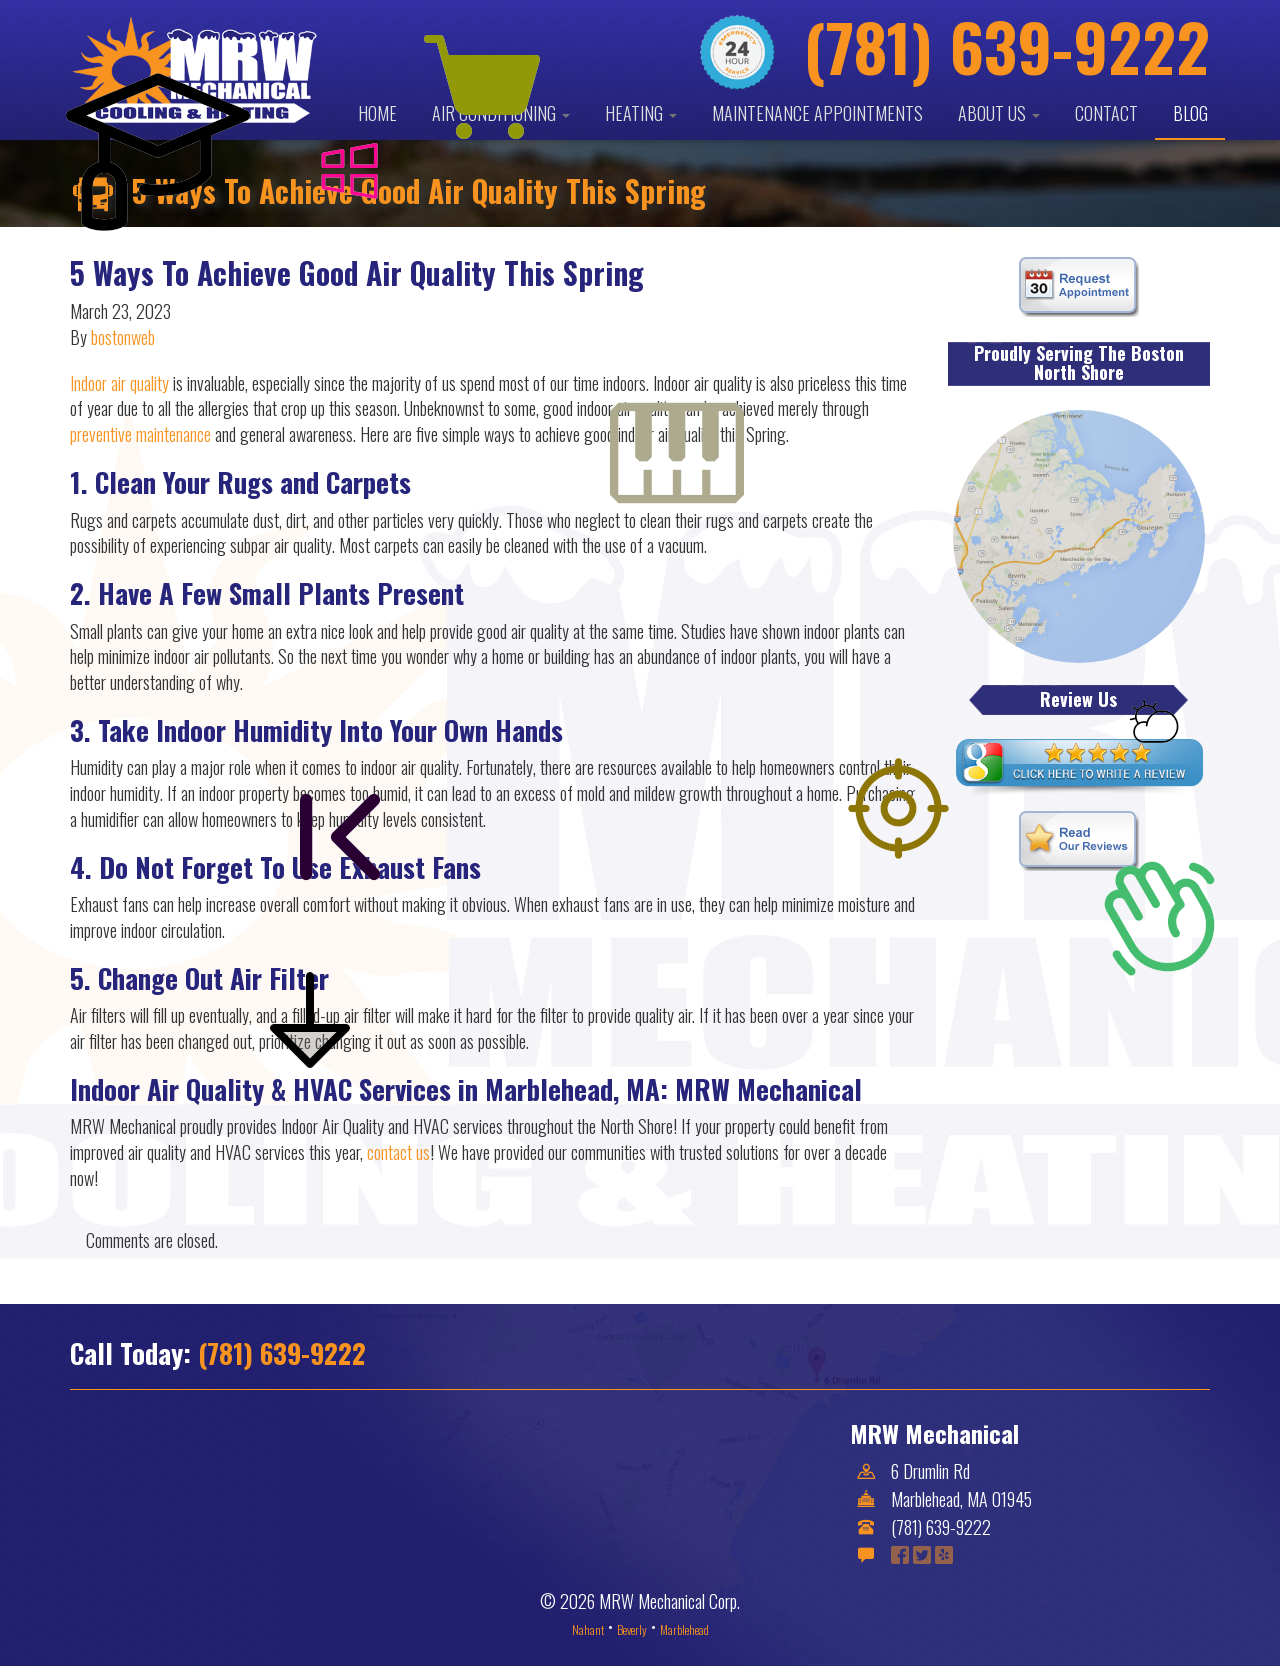  I want to click on download a file or content, so click(310, 1020).